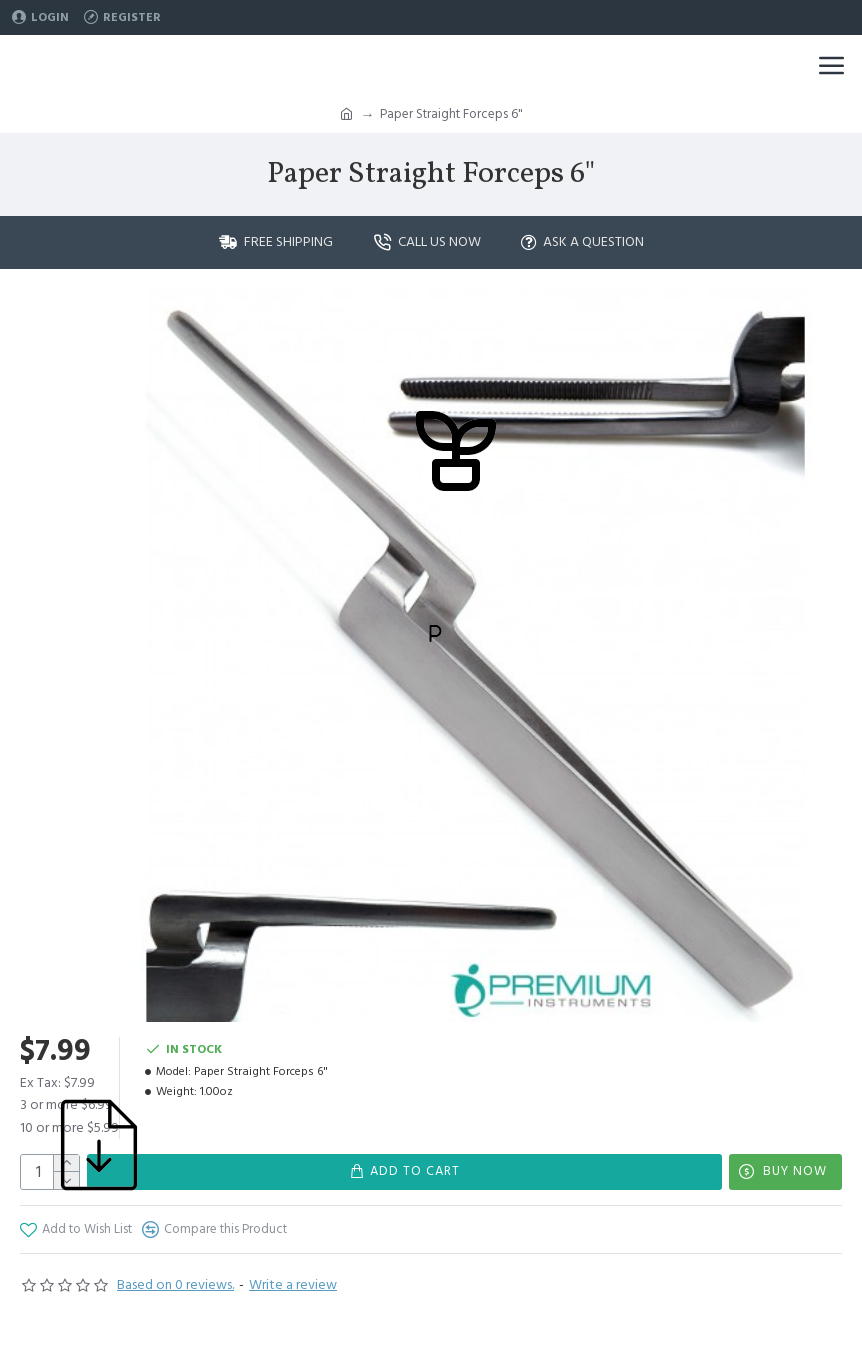  I want to click on view plant care or gardening features, so click(456, 451).